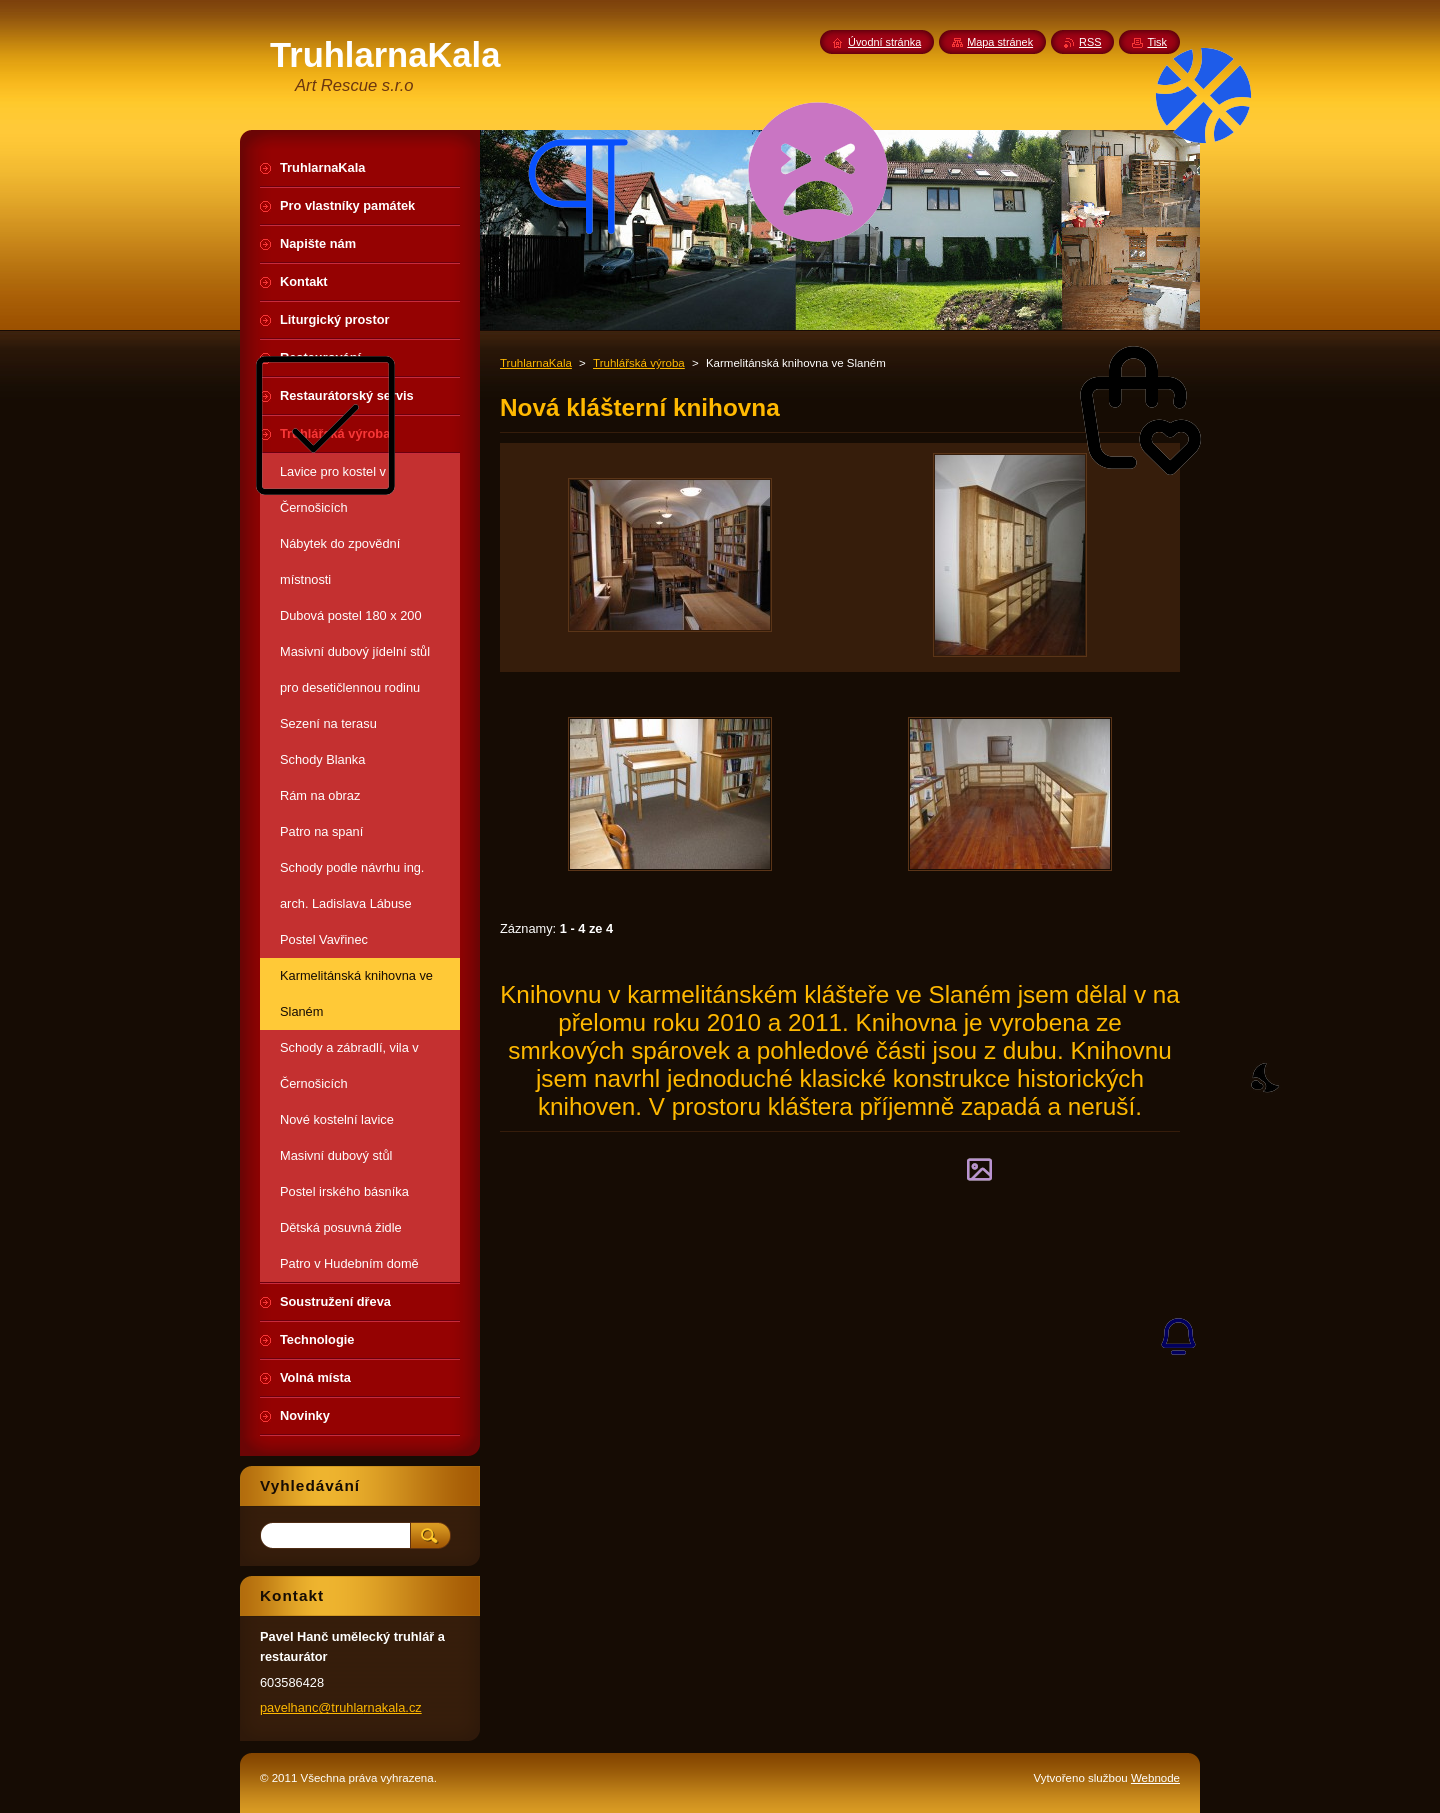 This screenshot has height=1813, width=1440. Describe the element at coordinates (580, 186) in the screenshot. I see `toggle paragraph formatting` at that location.